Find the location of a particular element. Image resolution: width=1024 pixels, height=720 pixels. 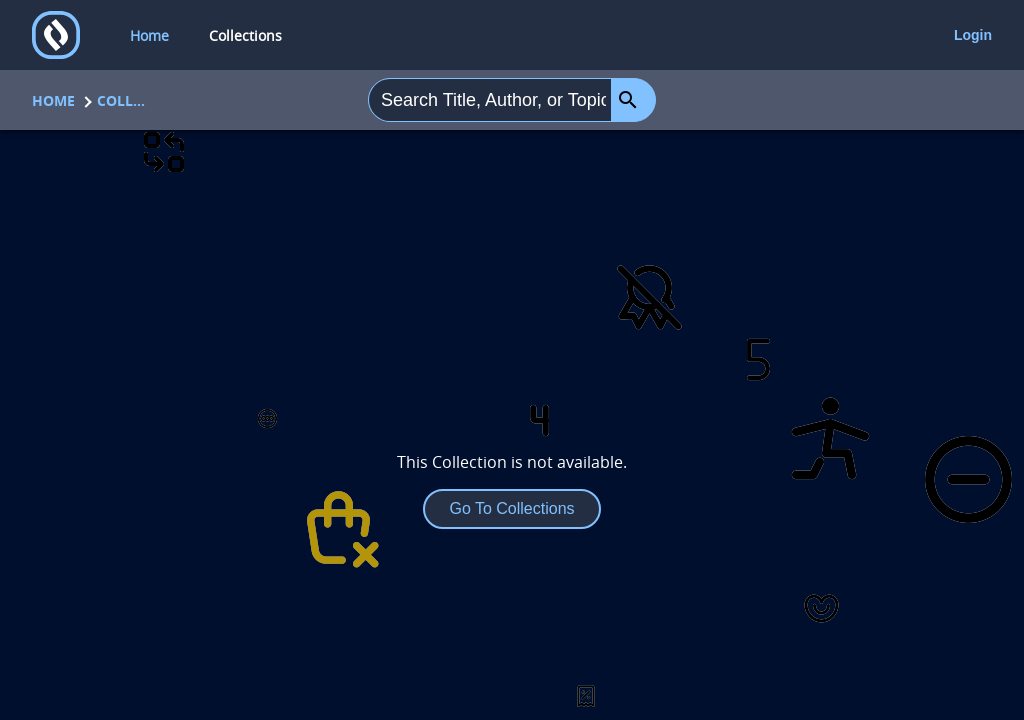

open badoo dating app is located at coordinates (821, 608).